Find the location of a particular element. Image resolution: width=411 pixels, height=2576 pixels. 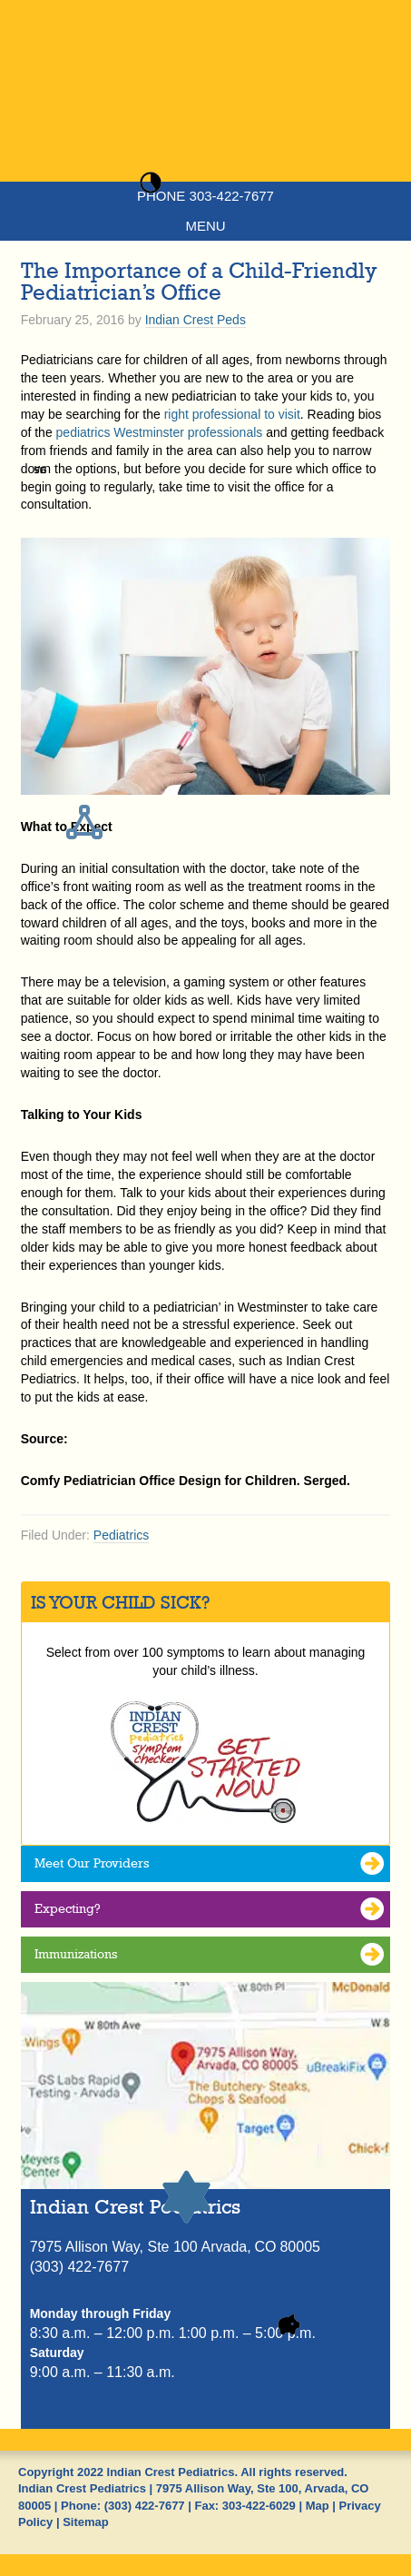

indicates 5G network connectivity is located at coordinates (40, 470).